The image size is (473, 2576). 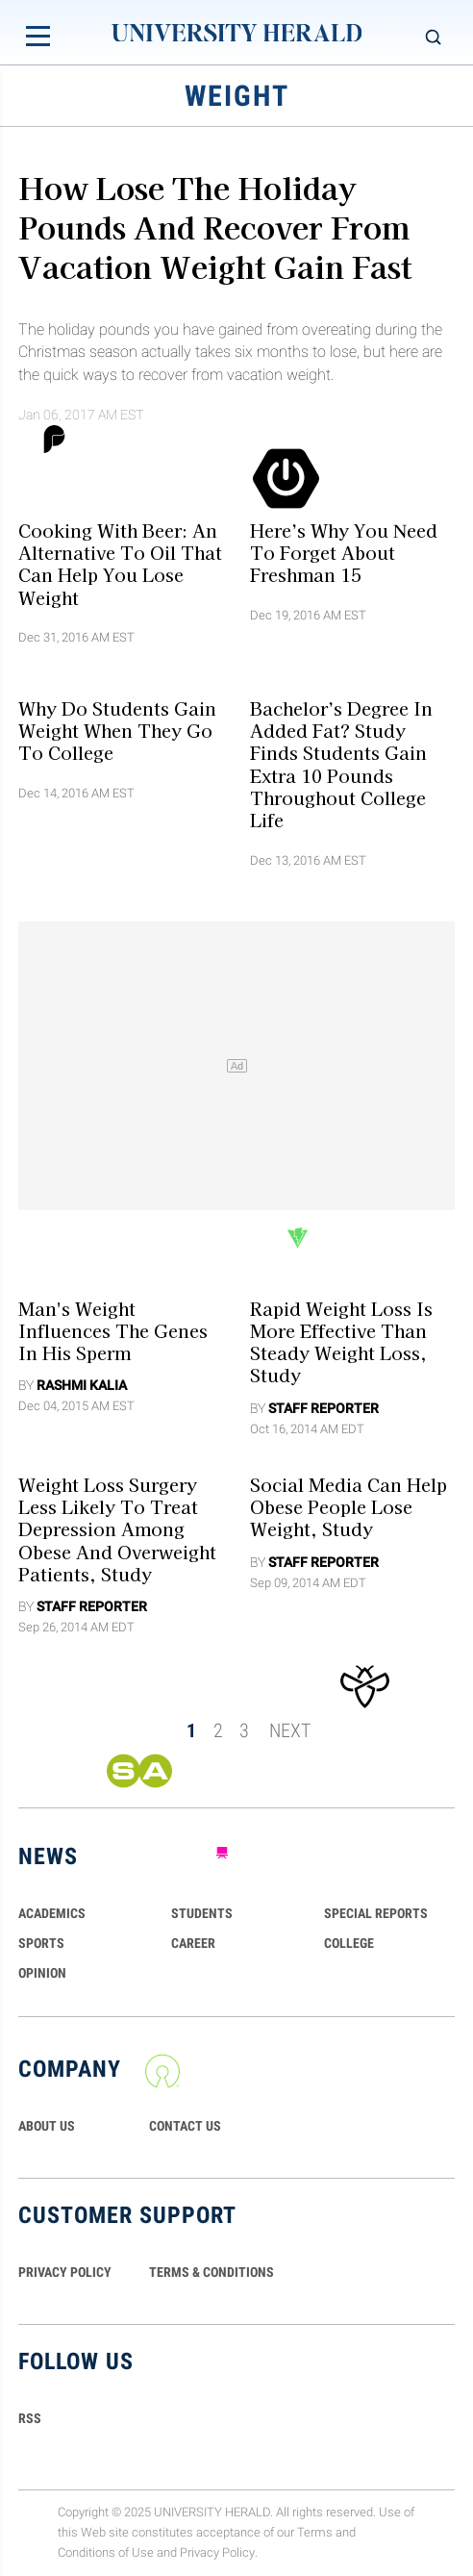 I want to click on open source initiative logo, so click(x=162, y=2071).